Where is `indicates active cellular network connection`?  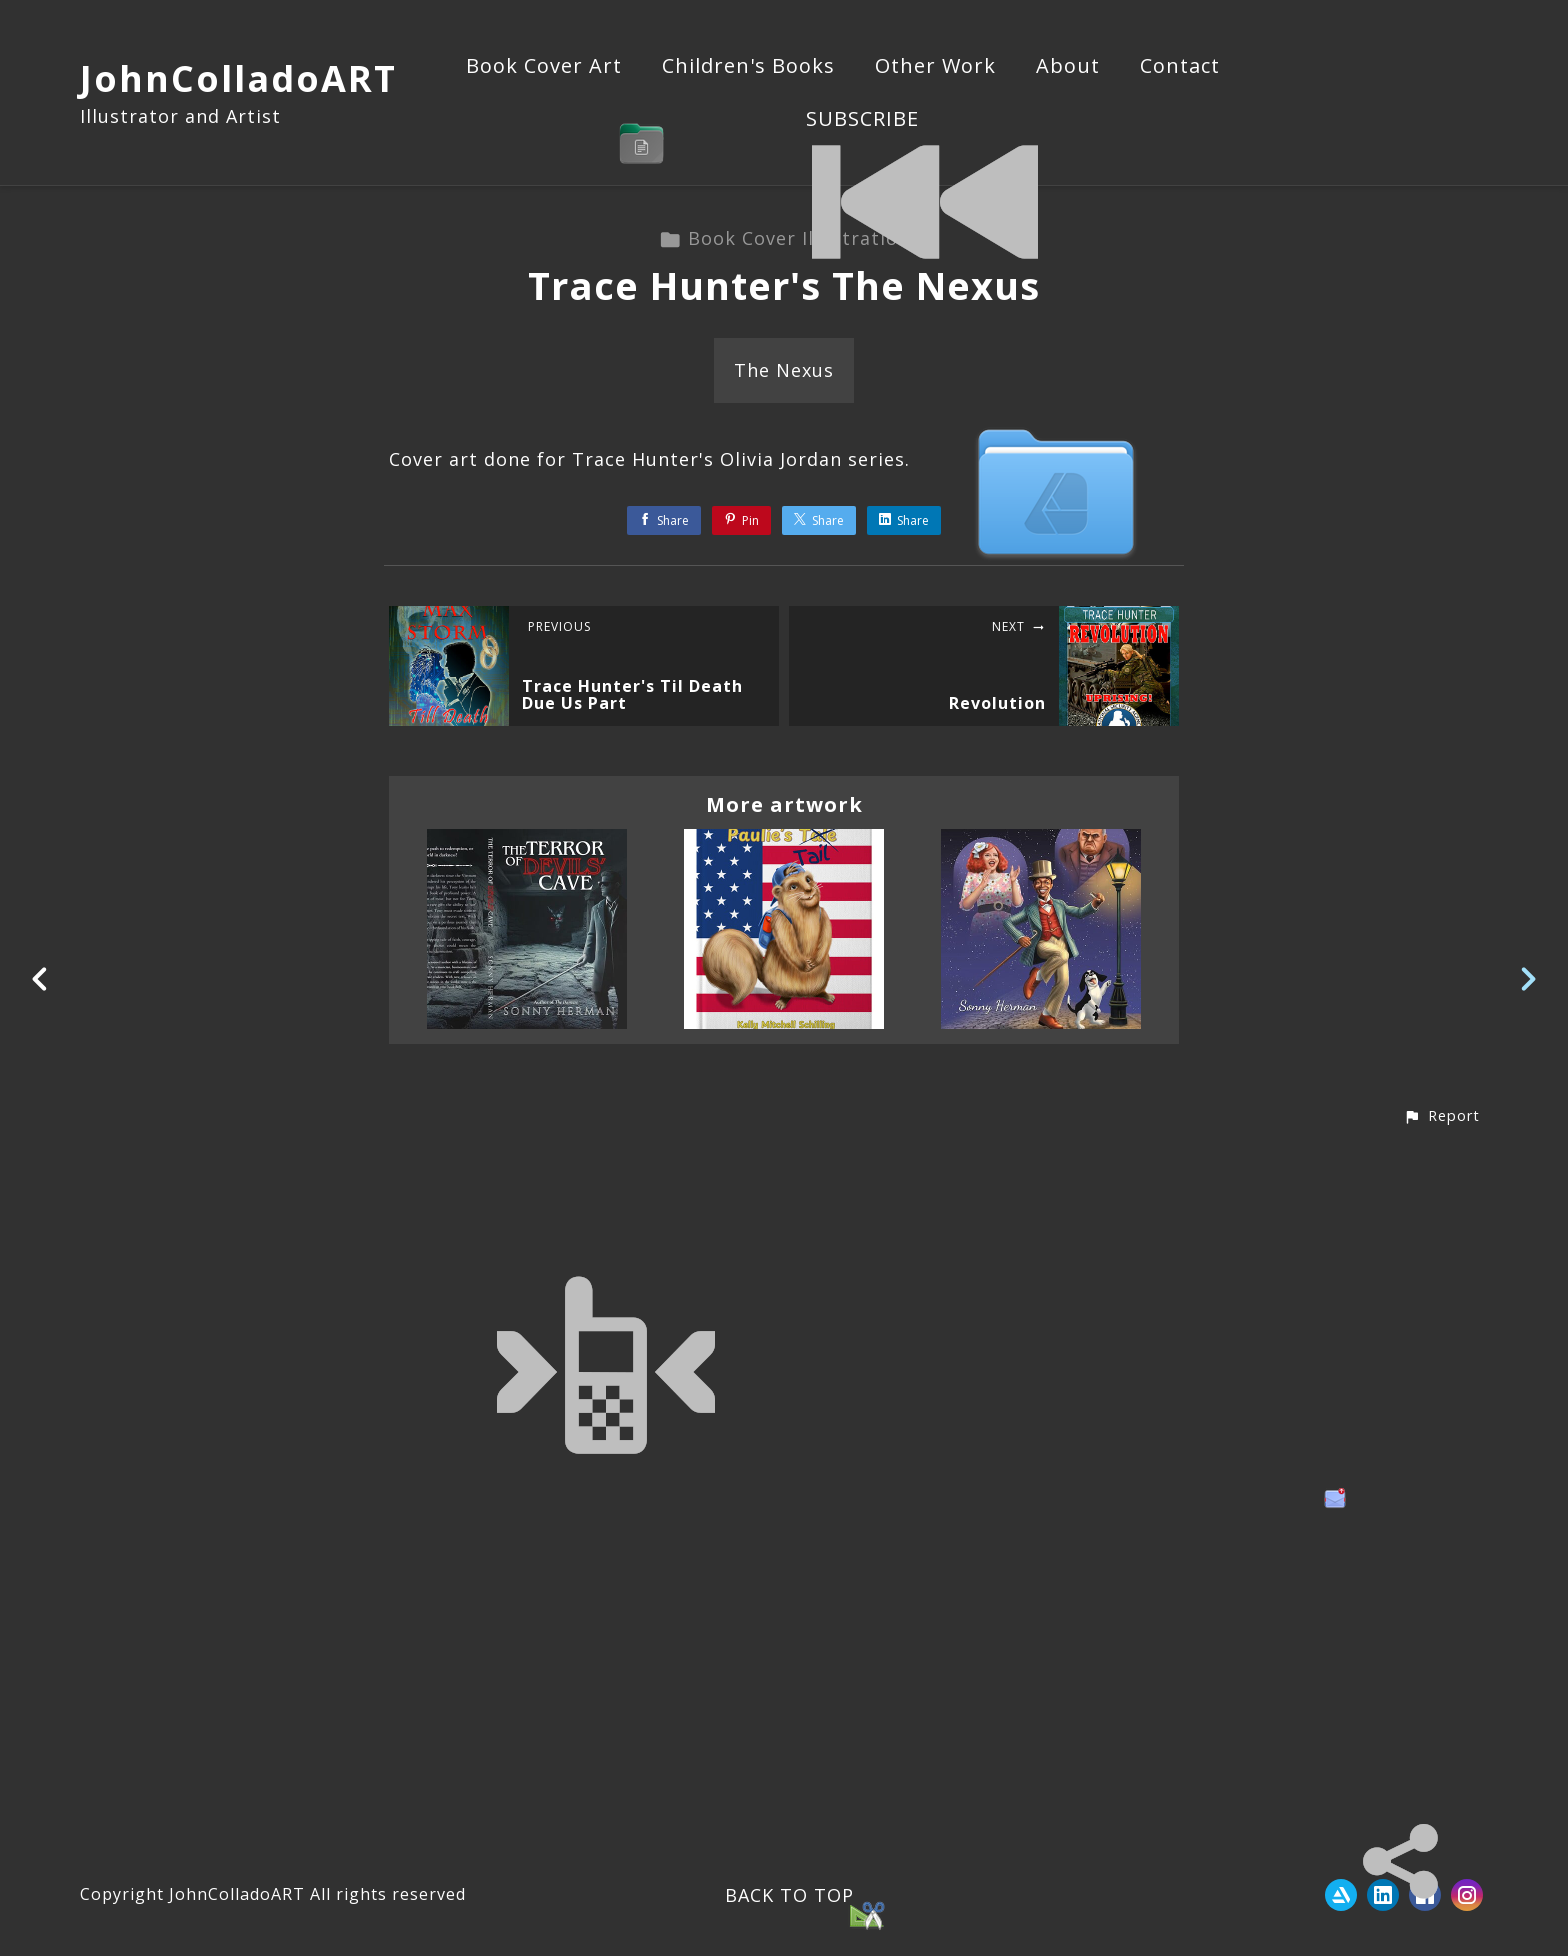 indicates active cellular network connection is located at coordinates (606, 1372).